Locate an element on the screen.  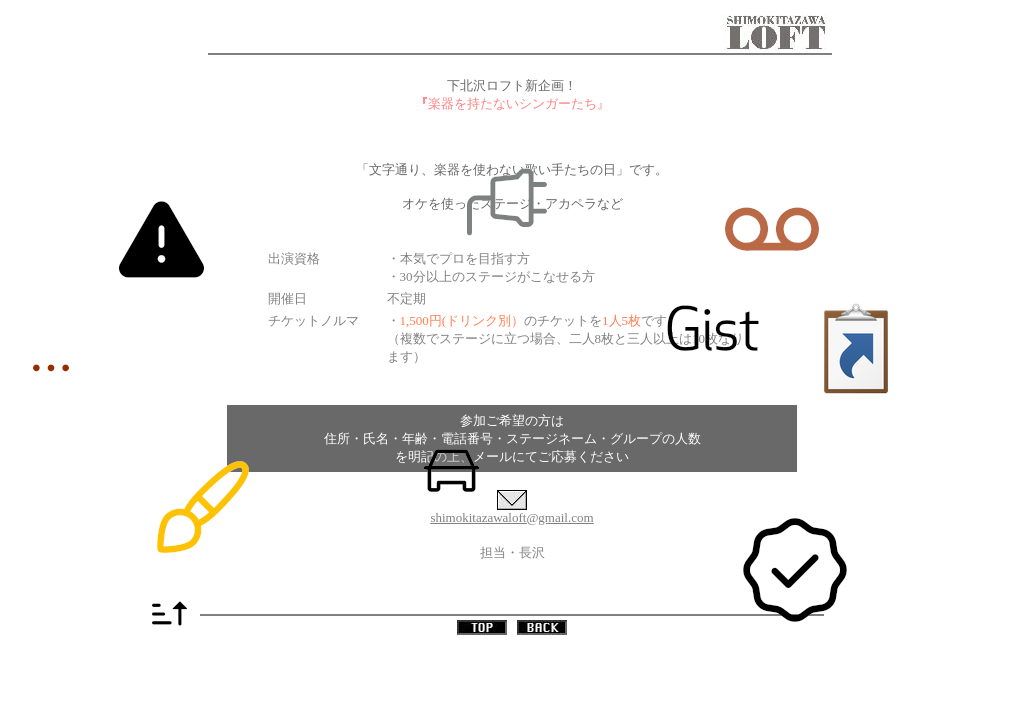
clipboard containing a shortcut or alias is located at coordinates (856, 349).